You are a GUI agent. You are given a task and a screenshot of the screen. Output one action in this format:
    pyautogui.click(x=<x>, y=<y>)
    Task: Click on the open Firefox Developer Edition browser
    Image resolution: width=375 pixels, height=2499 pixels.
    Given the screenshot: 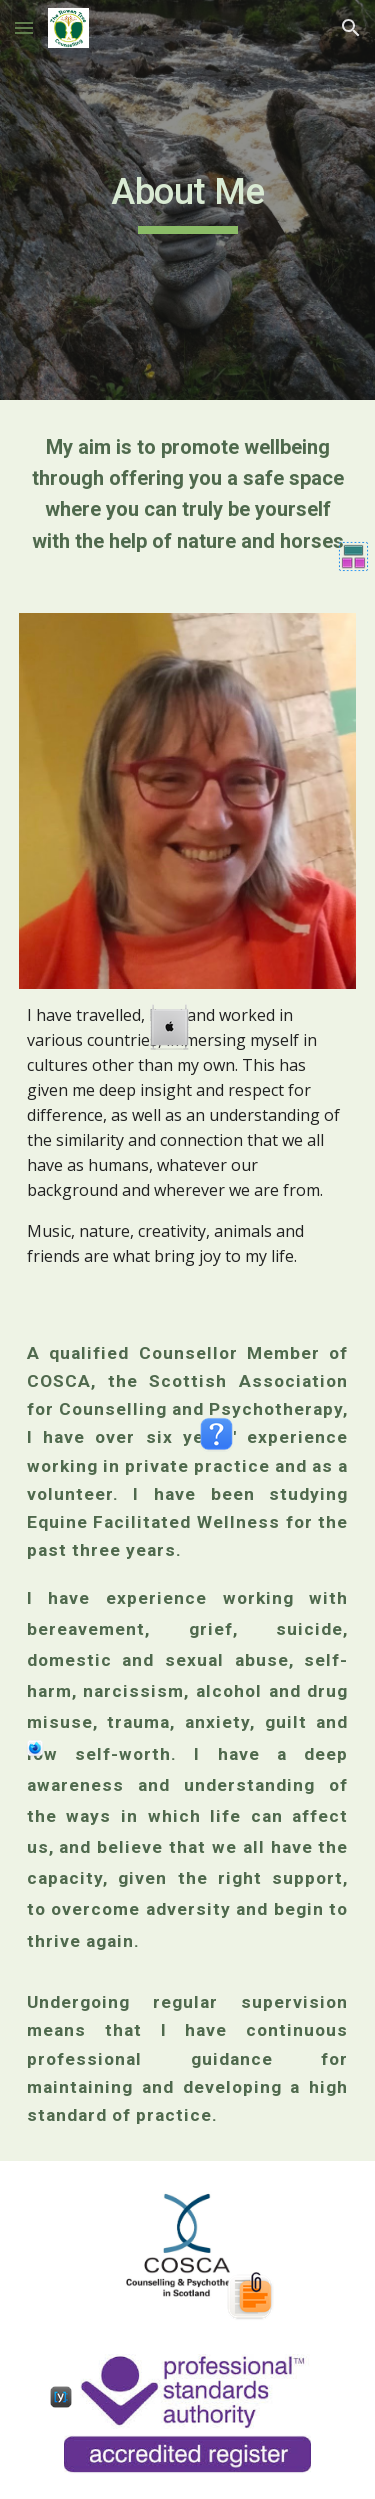 What is the action you would take?
    pyautogui.click(x=35, y=1748)
    